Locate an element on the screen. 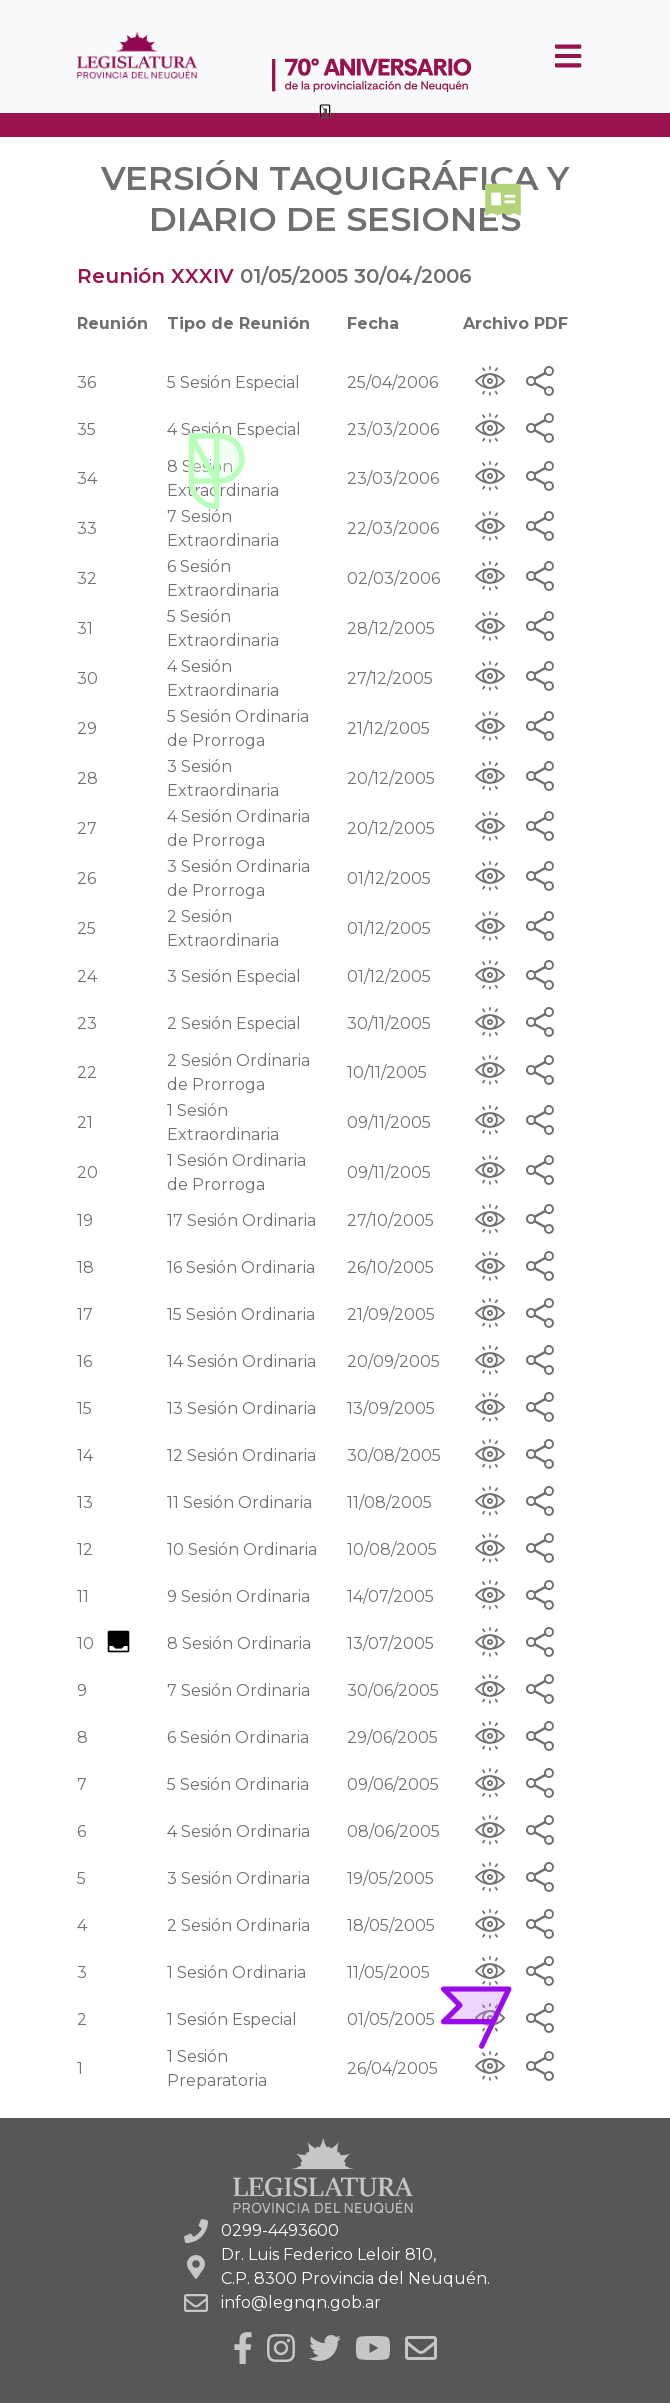 The width and height of the screenshot is (670, 2403). access your inbox or messages is located at coordinates (118, 1641).